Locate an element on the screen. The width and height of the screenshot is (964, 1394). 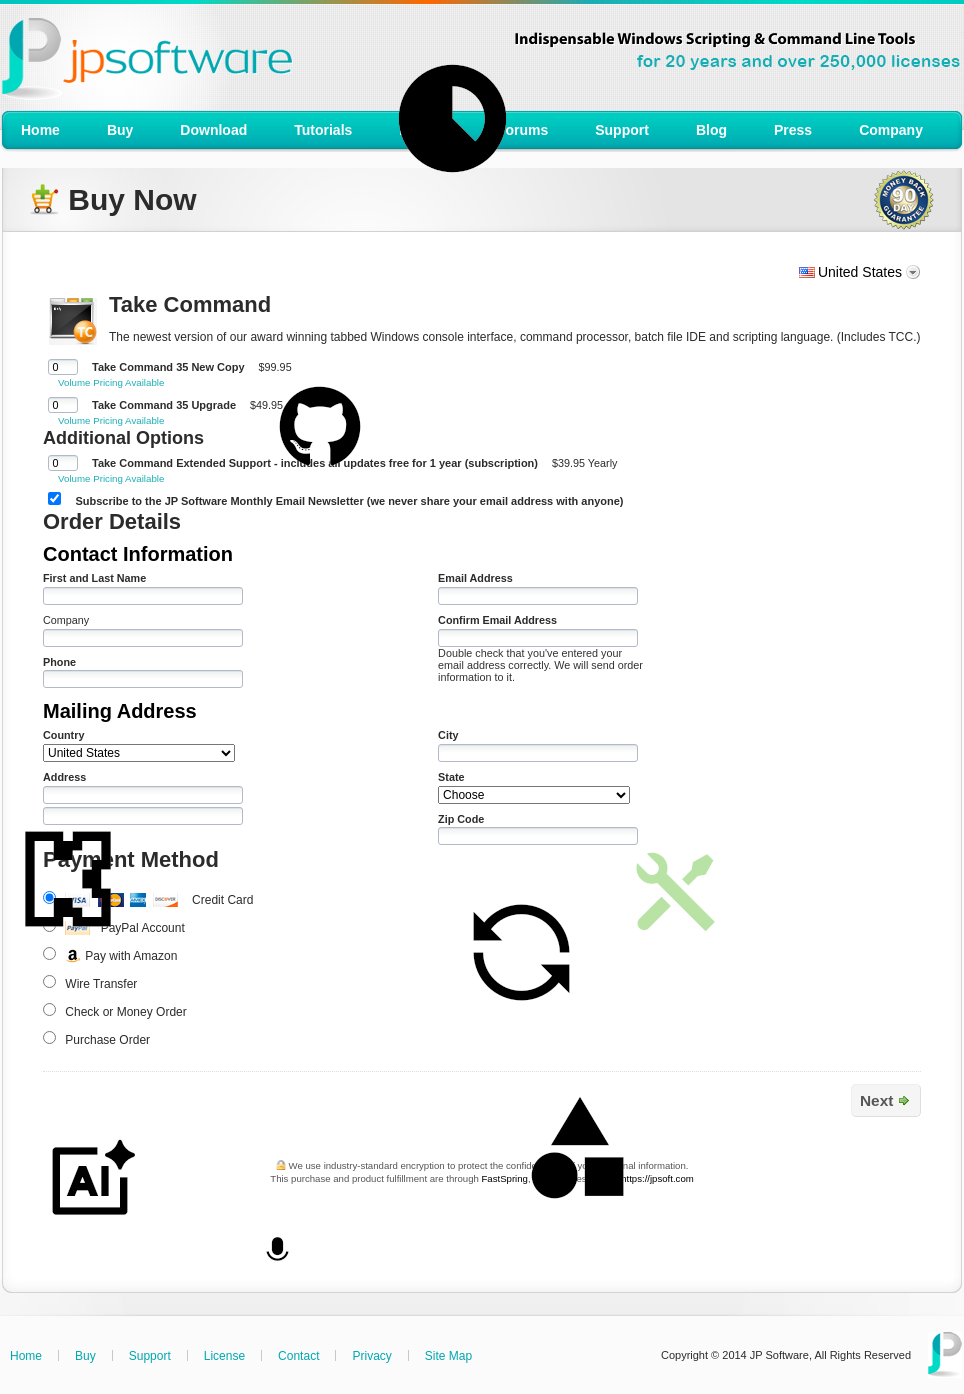
access shape tools or drawing options is located at coordinates (580, 1150).